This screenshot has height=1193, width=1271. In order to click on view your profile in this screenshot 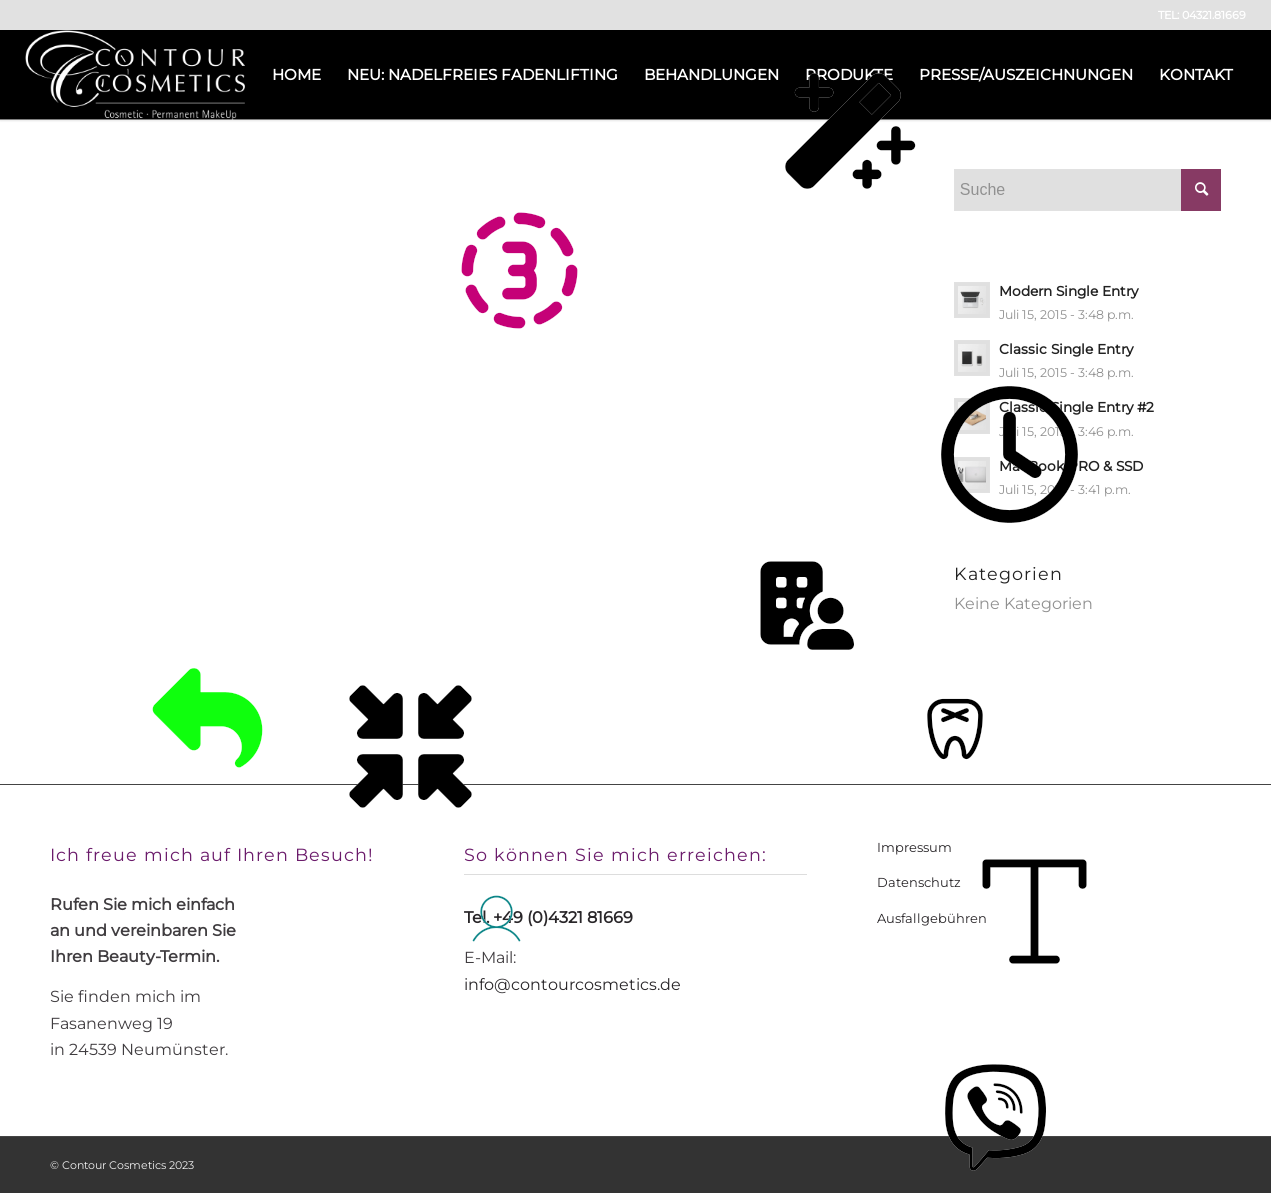, I will do `click(496, 919)`.